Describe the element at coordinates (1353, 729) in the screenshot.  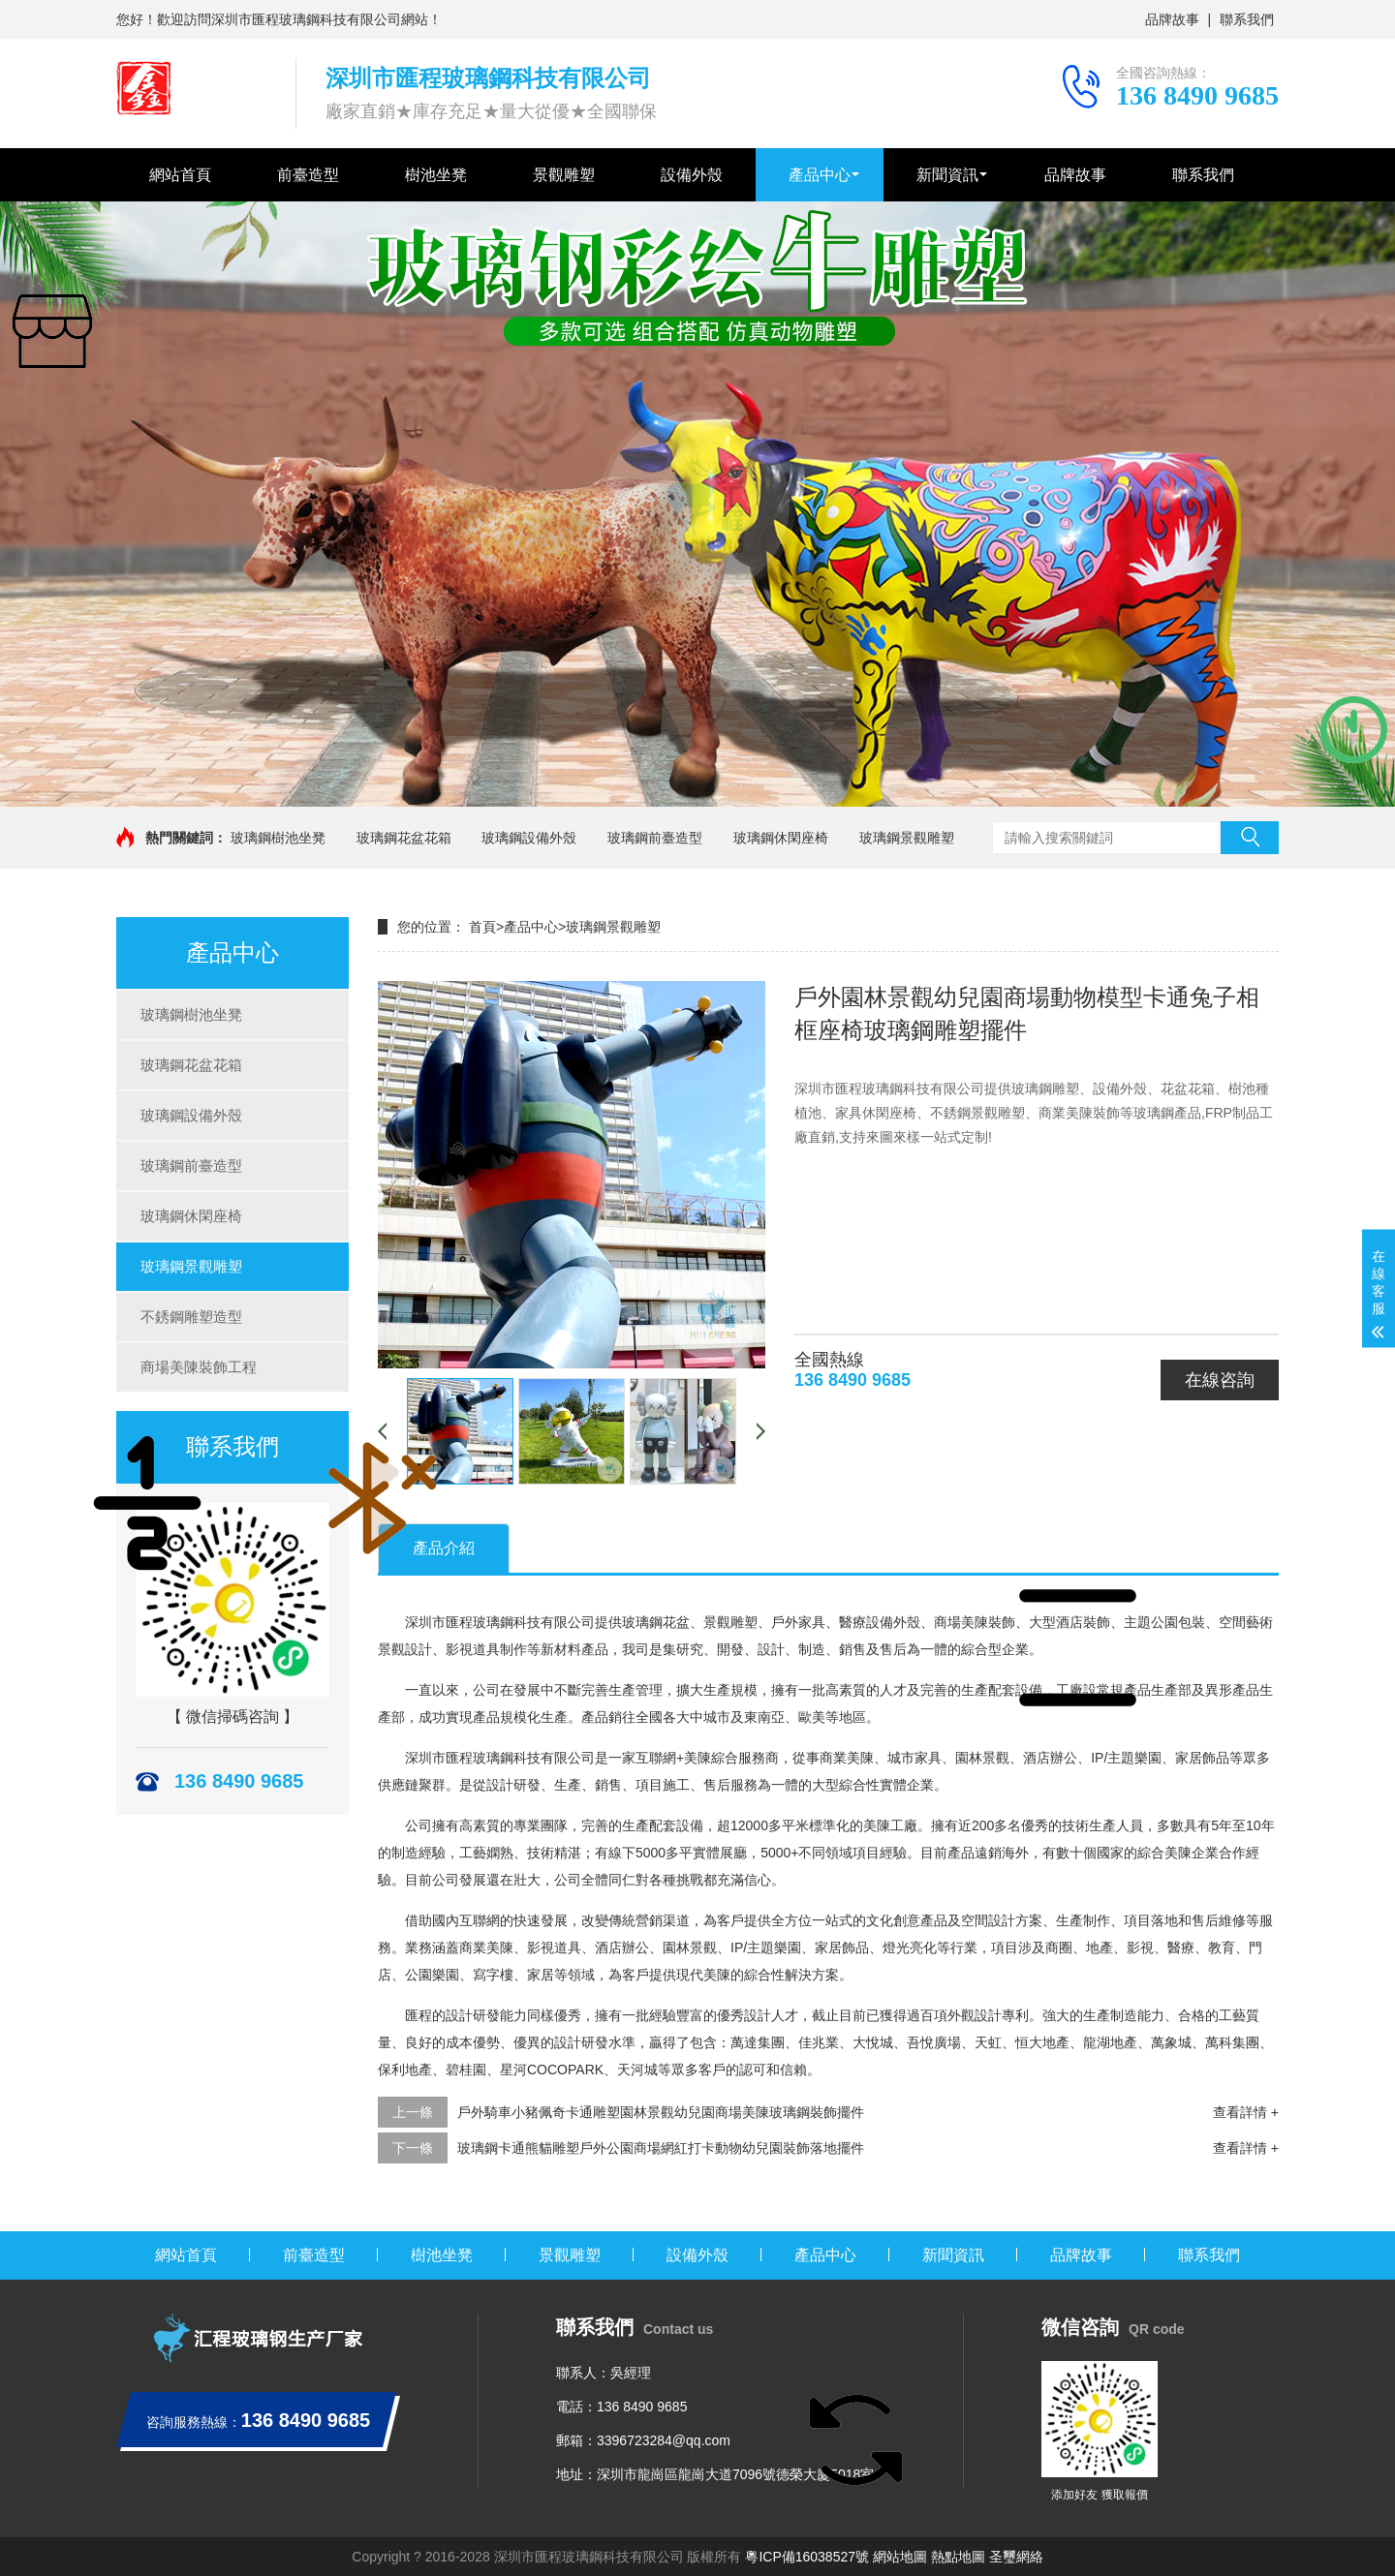
I see `indicates the current time (11 o'clock)` at that location.